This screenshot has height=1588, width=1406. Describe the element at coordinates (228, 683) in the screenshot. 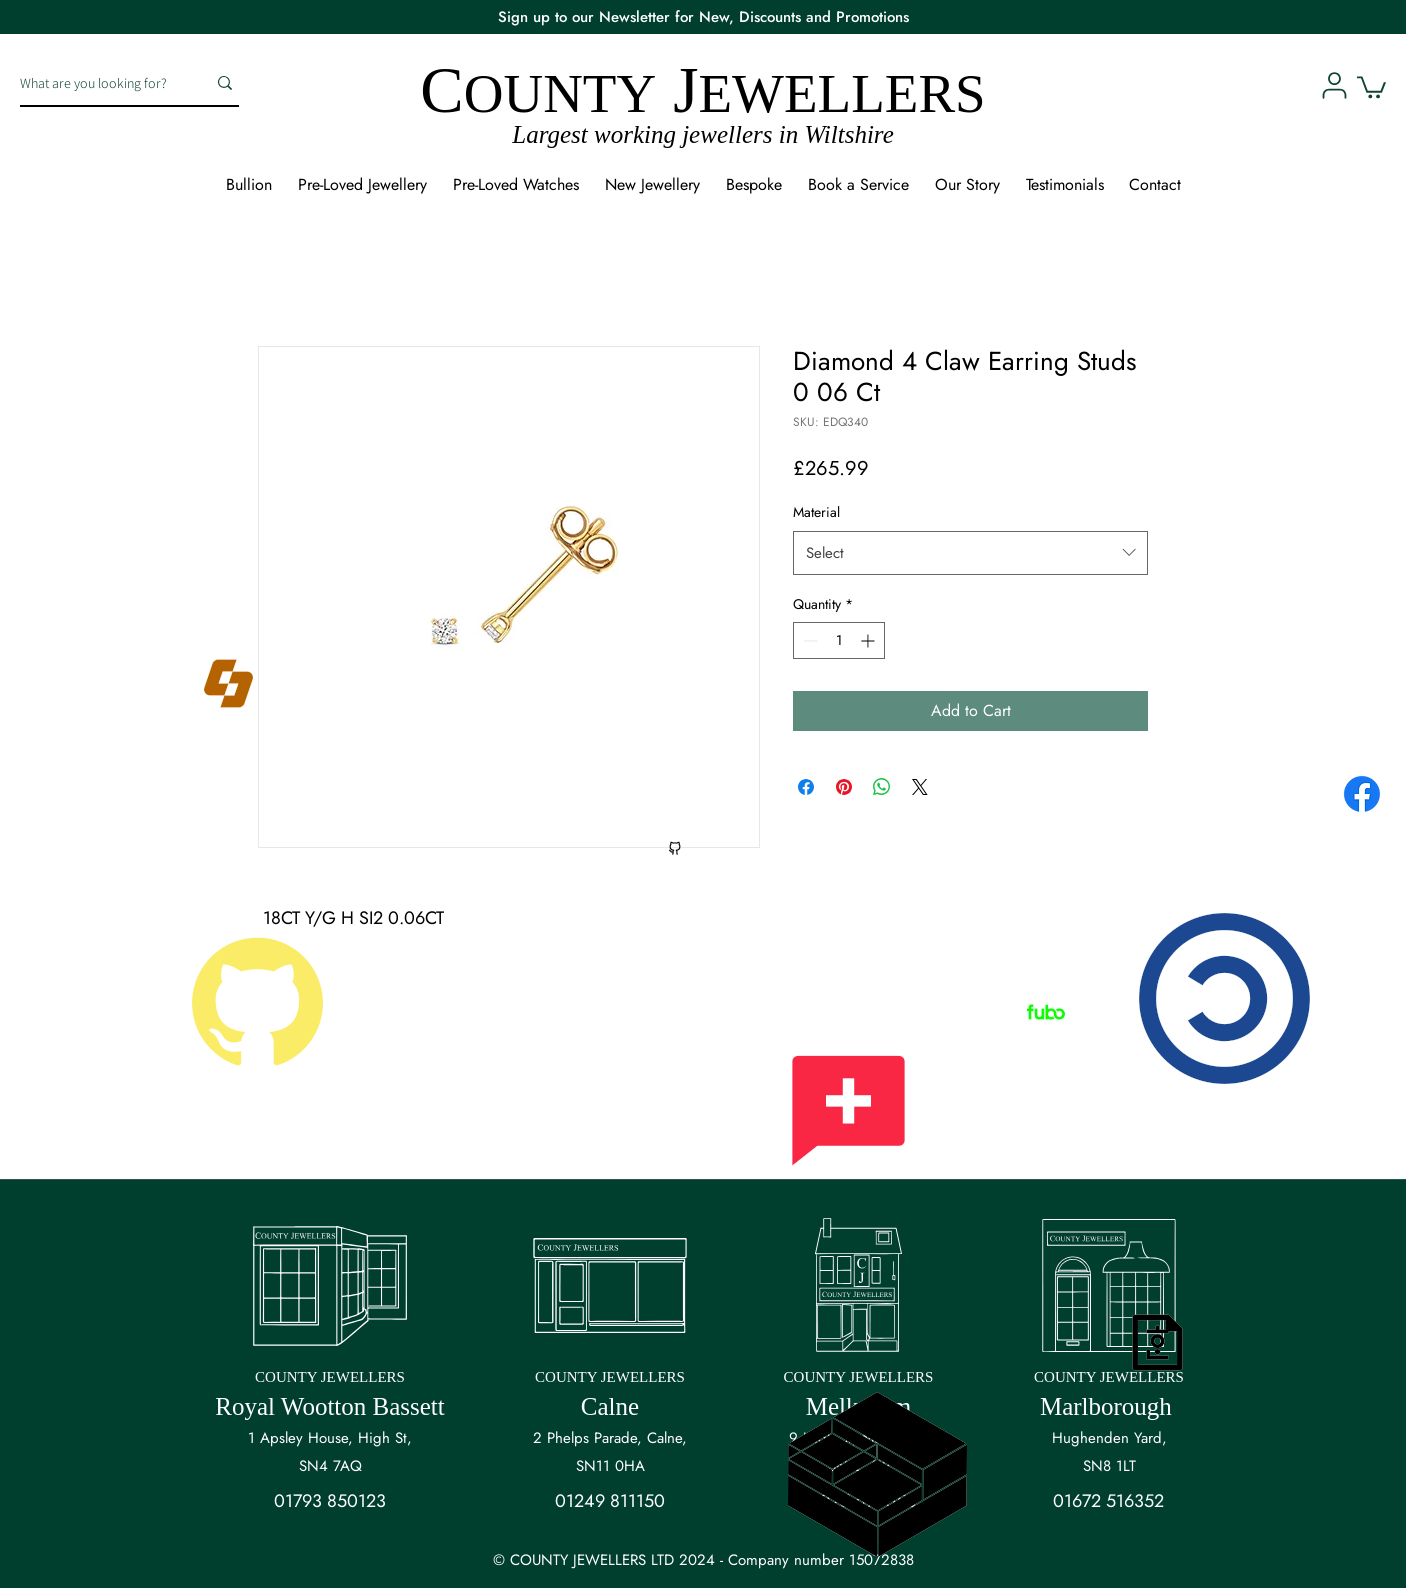

I see `sauce labs logo - a cloud-based testing platform` at that location.